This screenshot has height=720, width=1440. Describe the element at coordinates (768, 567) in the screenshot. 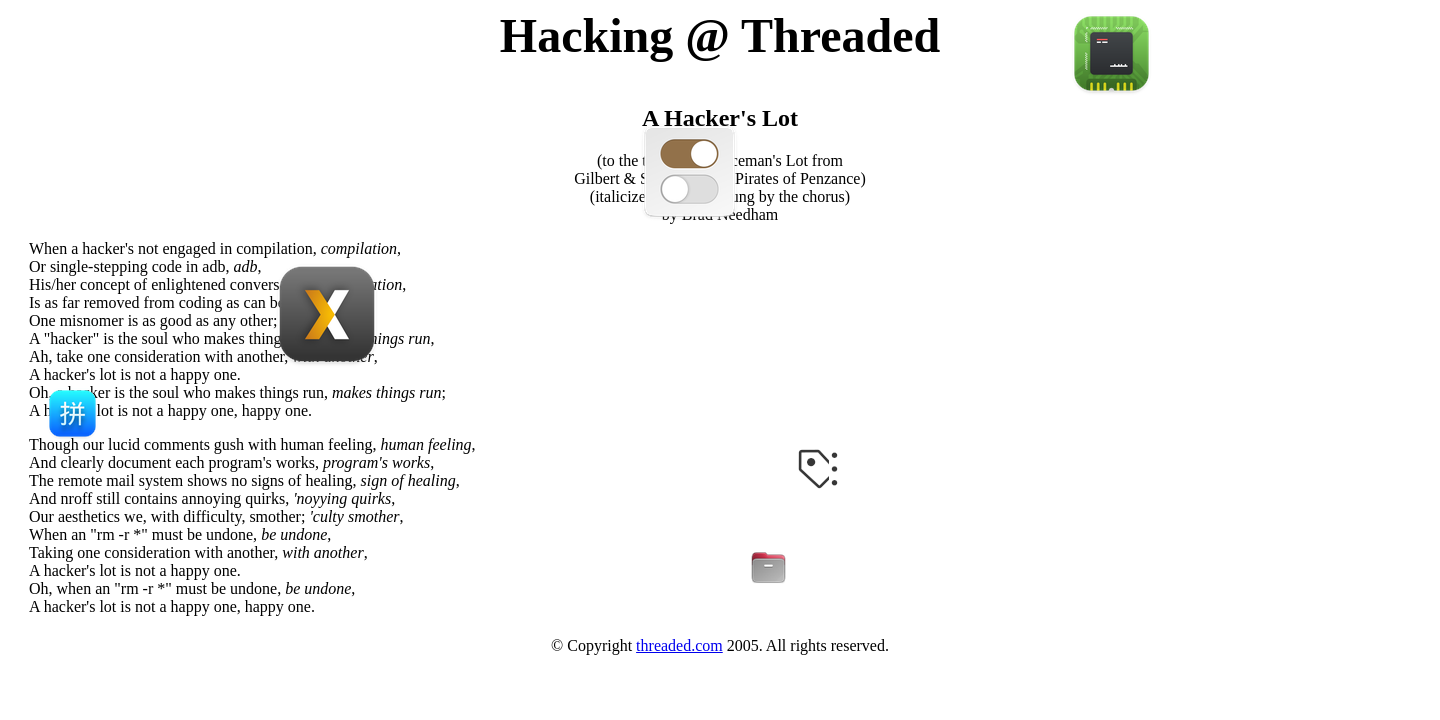

I see `open the nautilus file manager` at that location.